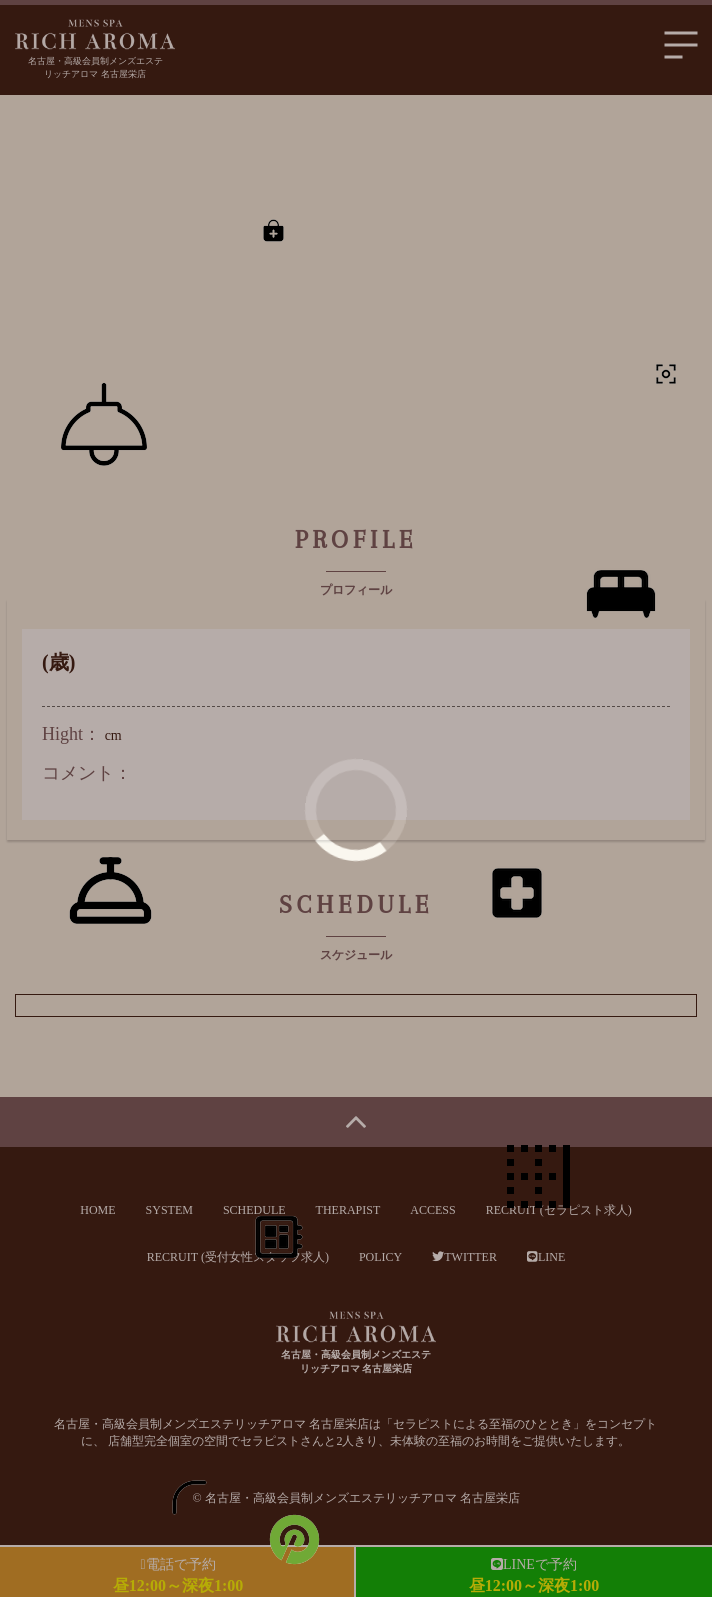  I want to click on apply border to the right edge of a cell or selection, so click(538, 1176).